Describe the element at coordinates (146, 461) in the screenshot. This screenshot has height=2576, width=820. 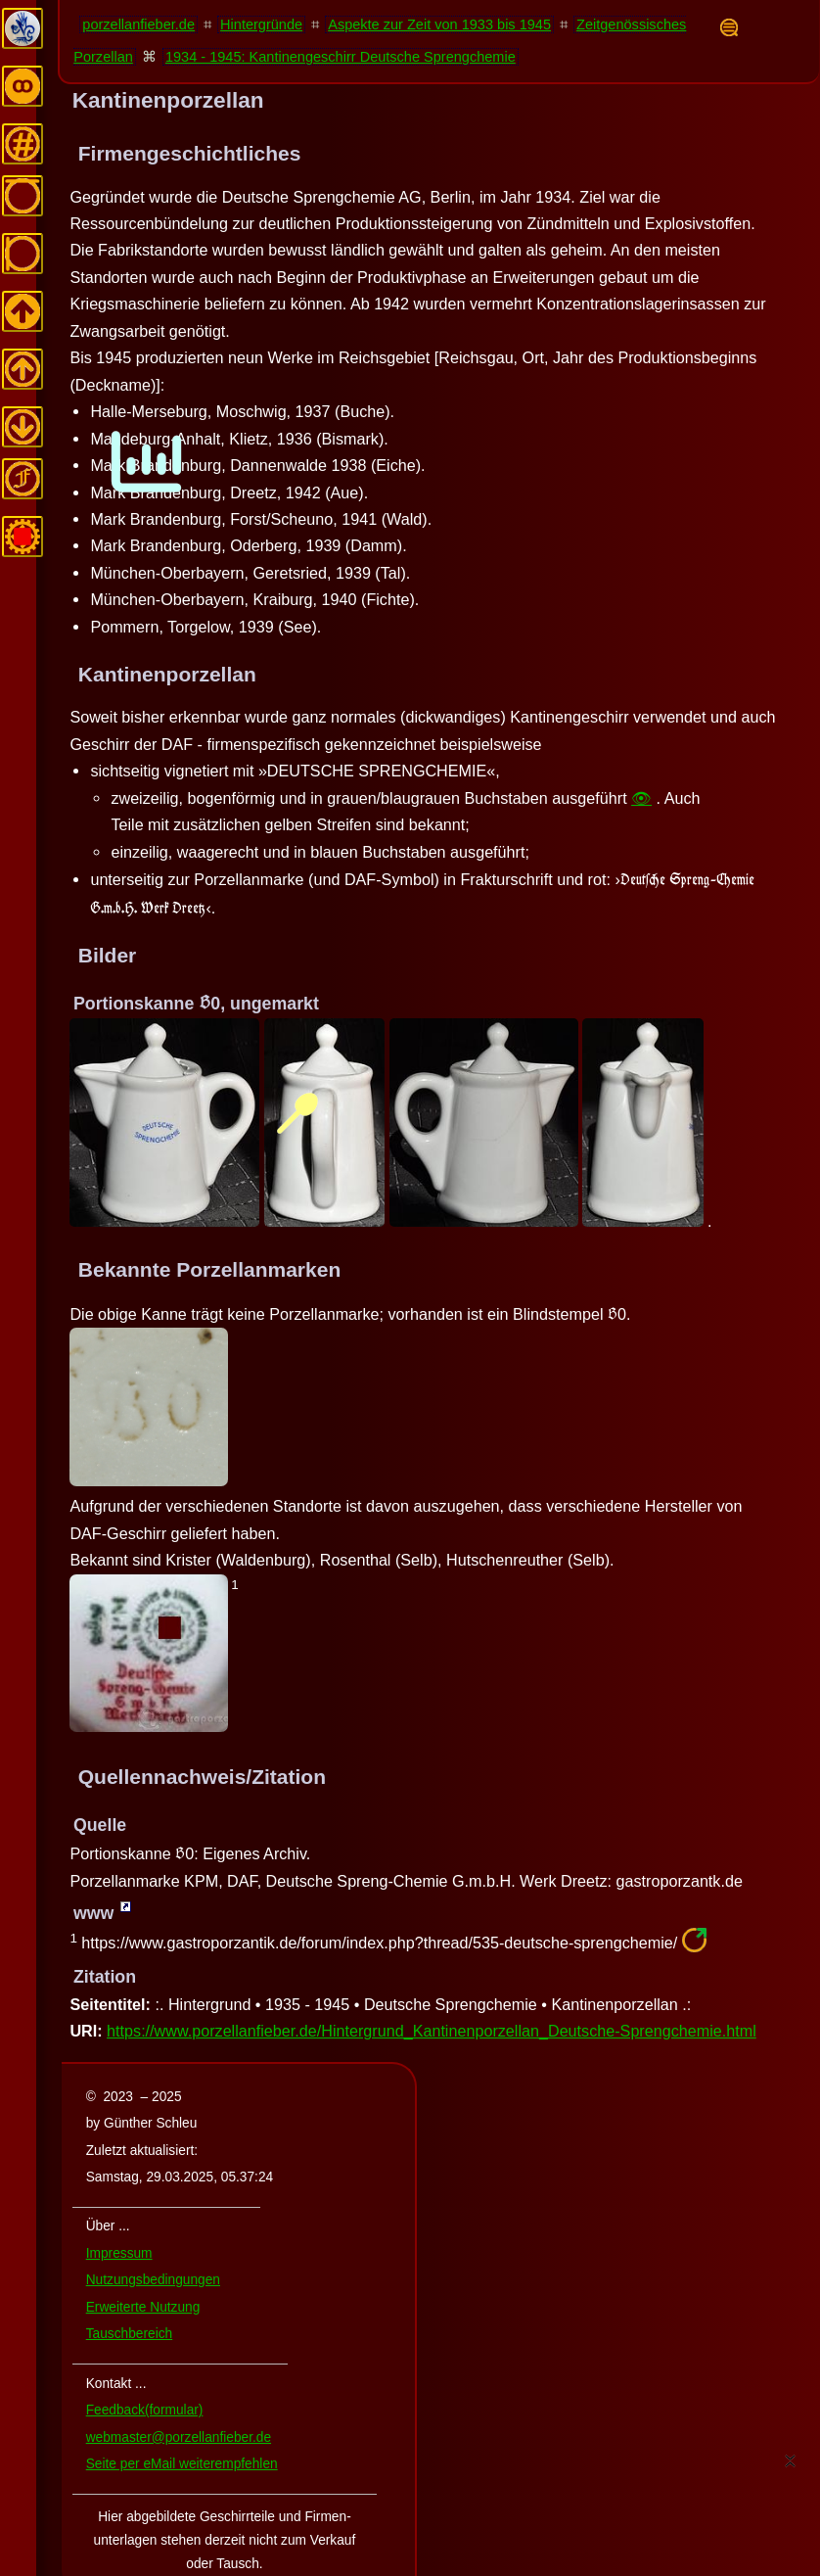
I see `view analytics or statistics` at that location.